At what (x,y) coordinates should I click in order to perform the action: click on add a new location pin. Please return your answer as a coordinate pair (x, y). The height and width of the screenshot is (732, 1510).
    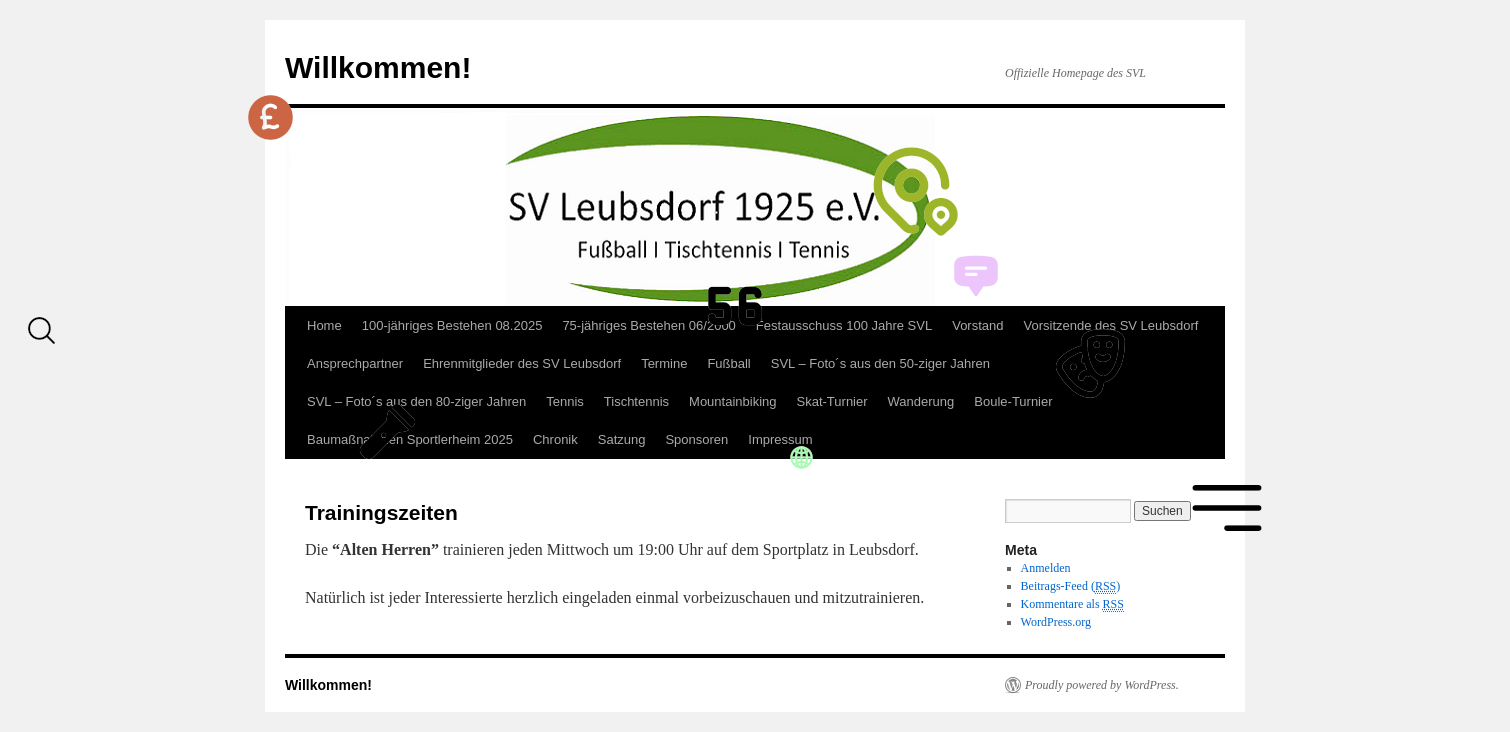
    Looking at the image, I should click on (911, 189).